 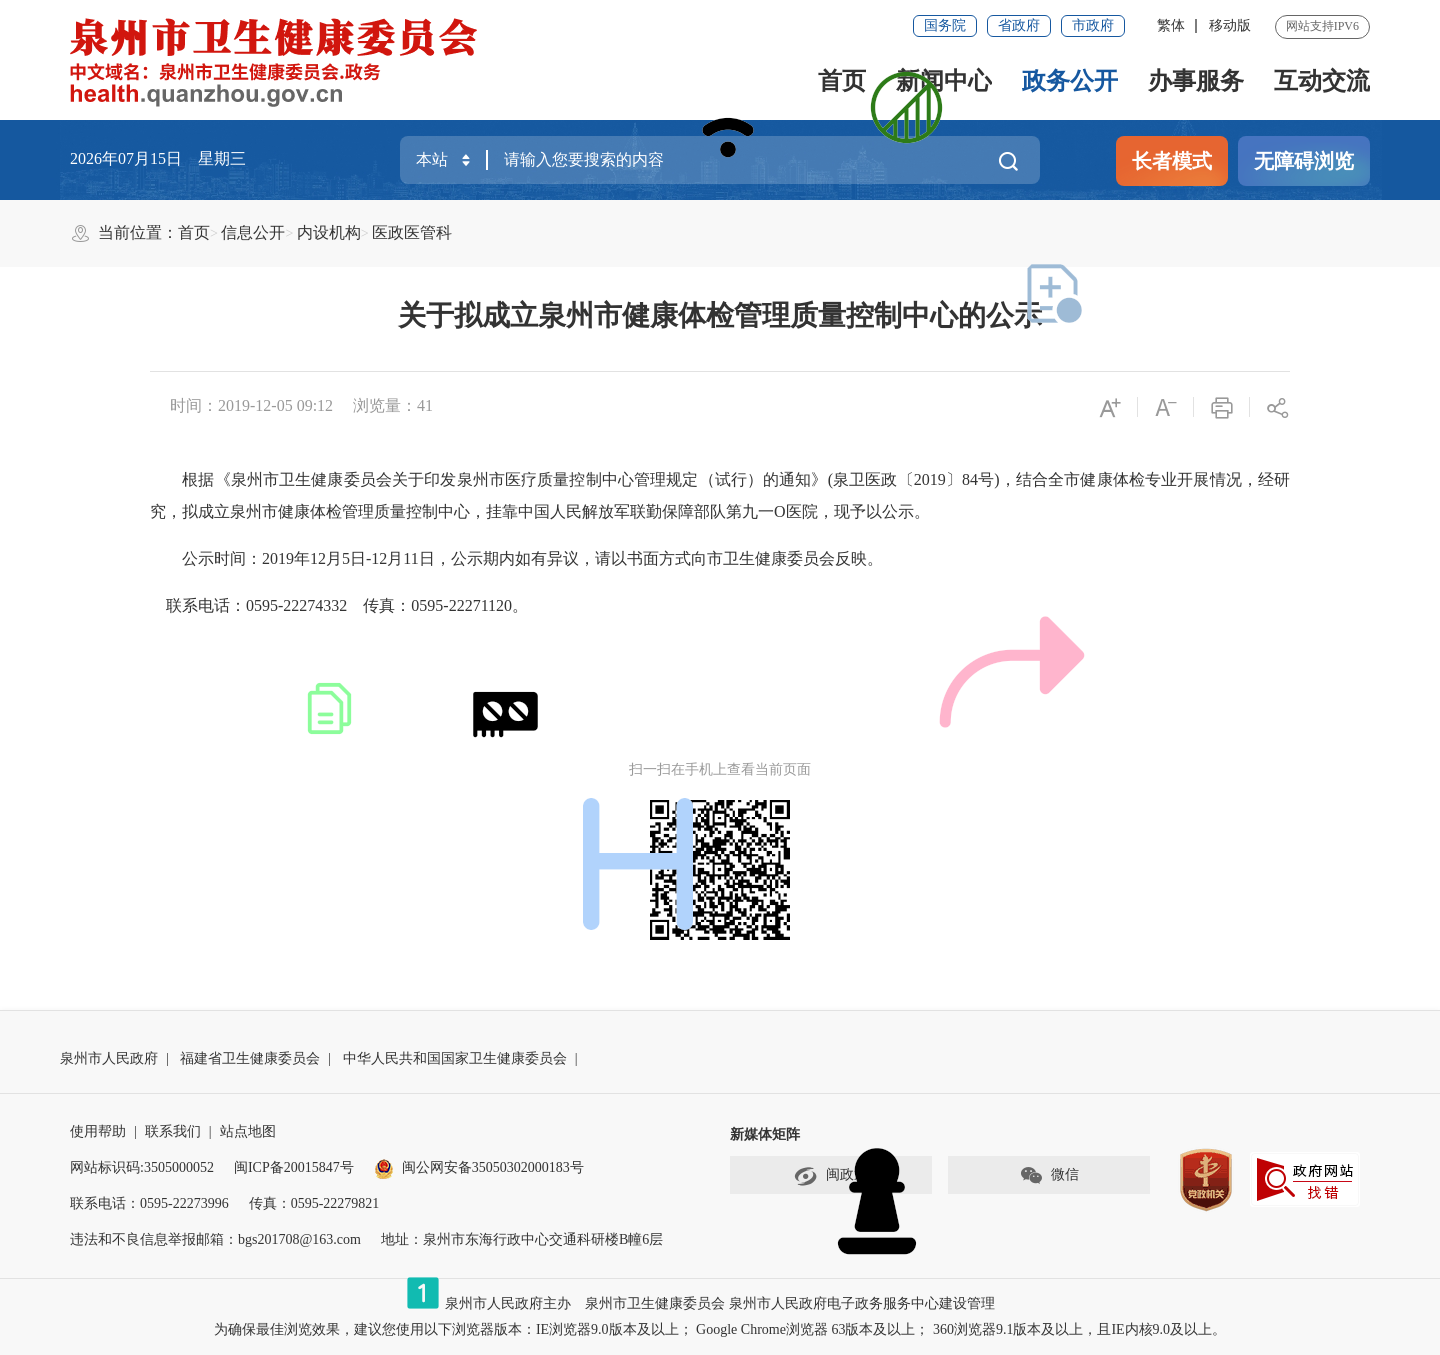 What do you see at coordinates (1012, 672) in the screenshot?
I see `share or forward content` at bounding box center [1012, 672].